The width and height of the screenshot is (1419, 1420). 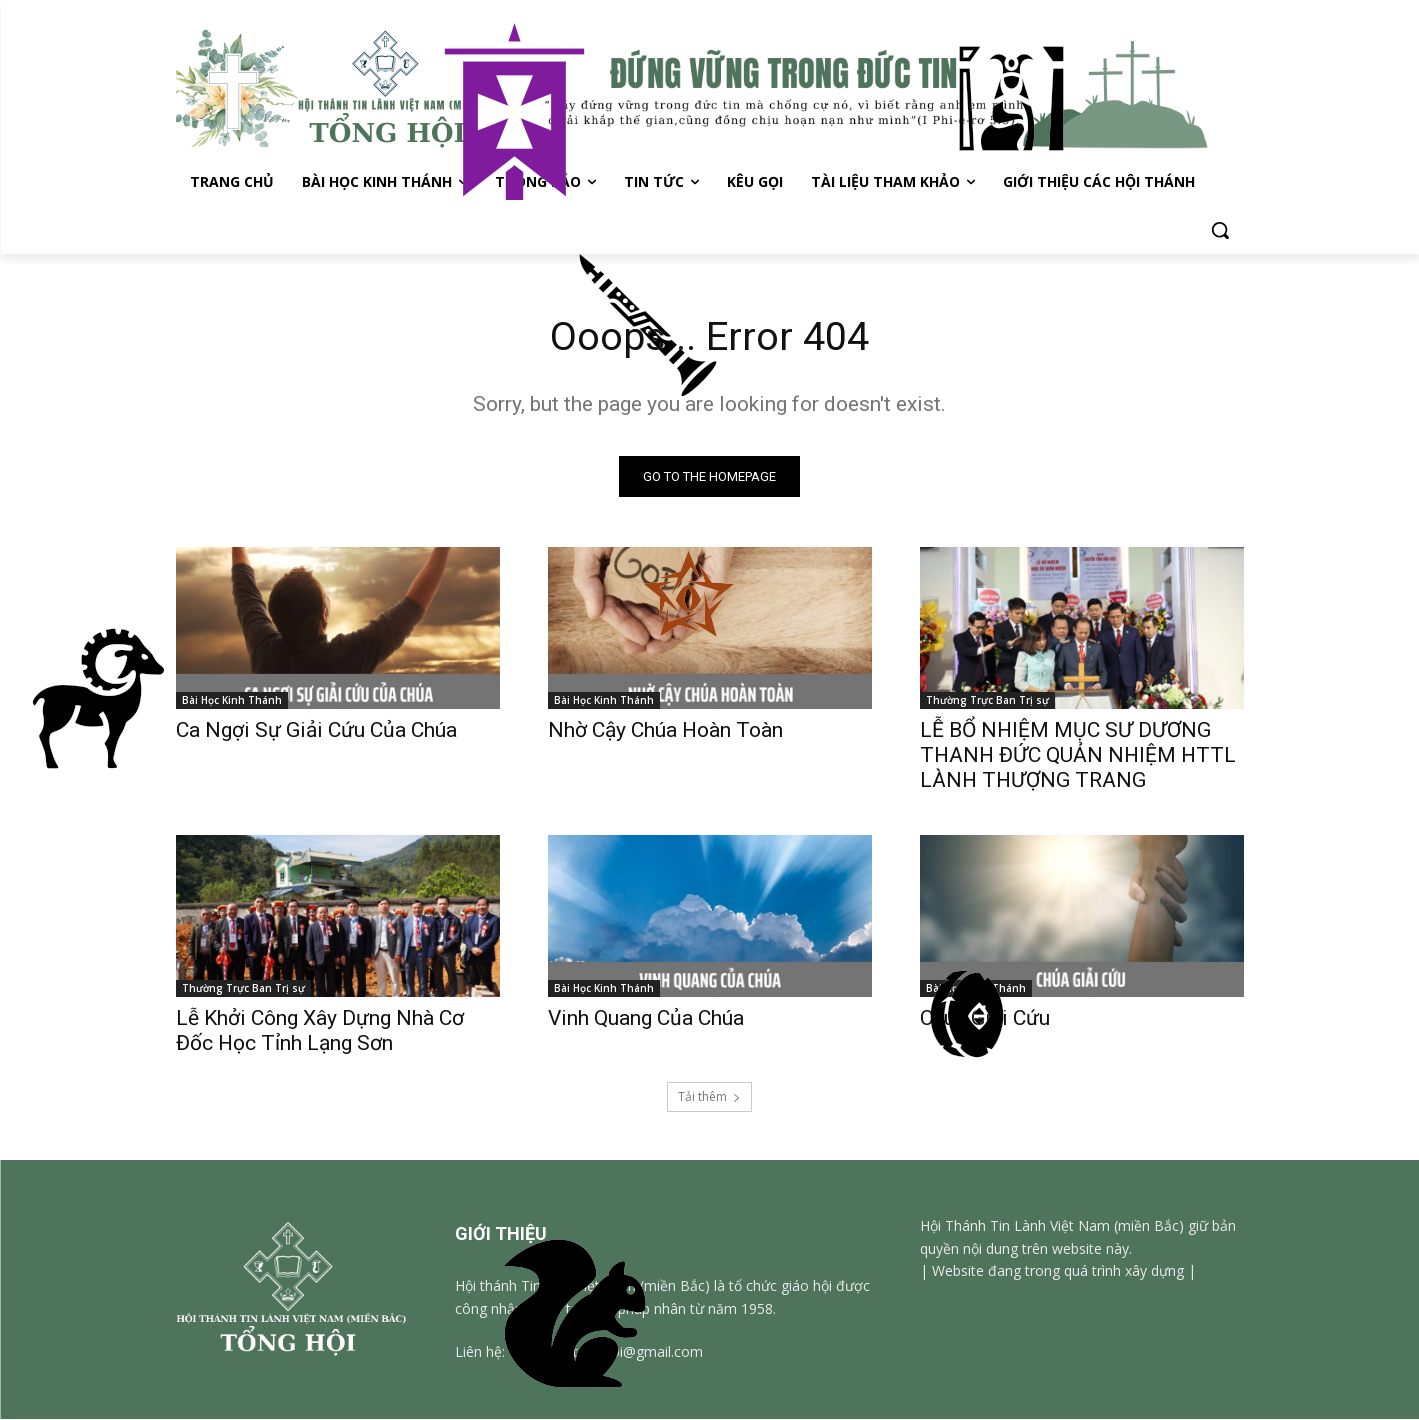 What do you see at coordinates (648, 325) in the screenshot?
I see `select clarinet as your instrument` at bounding box center [648, 325].